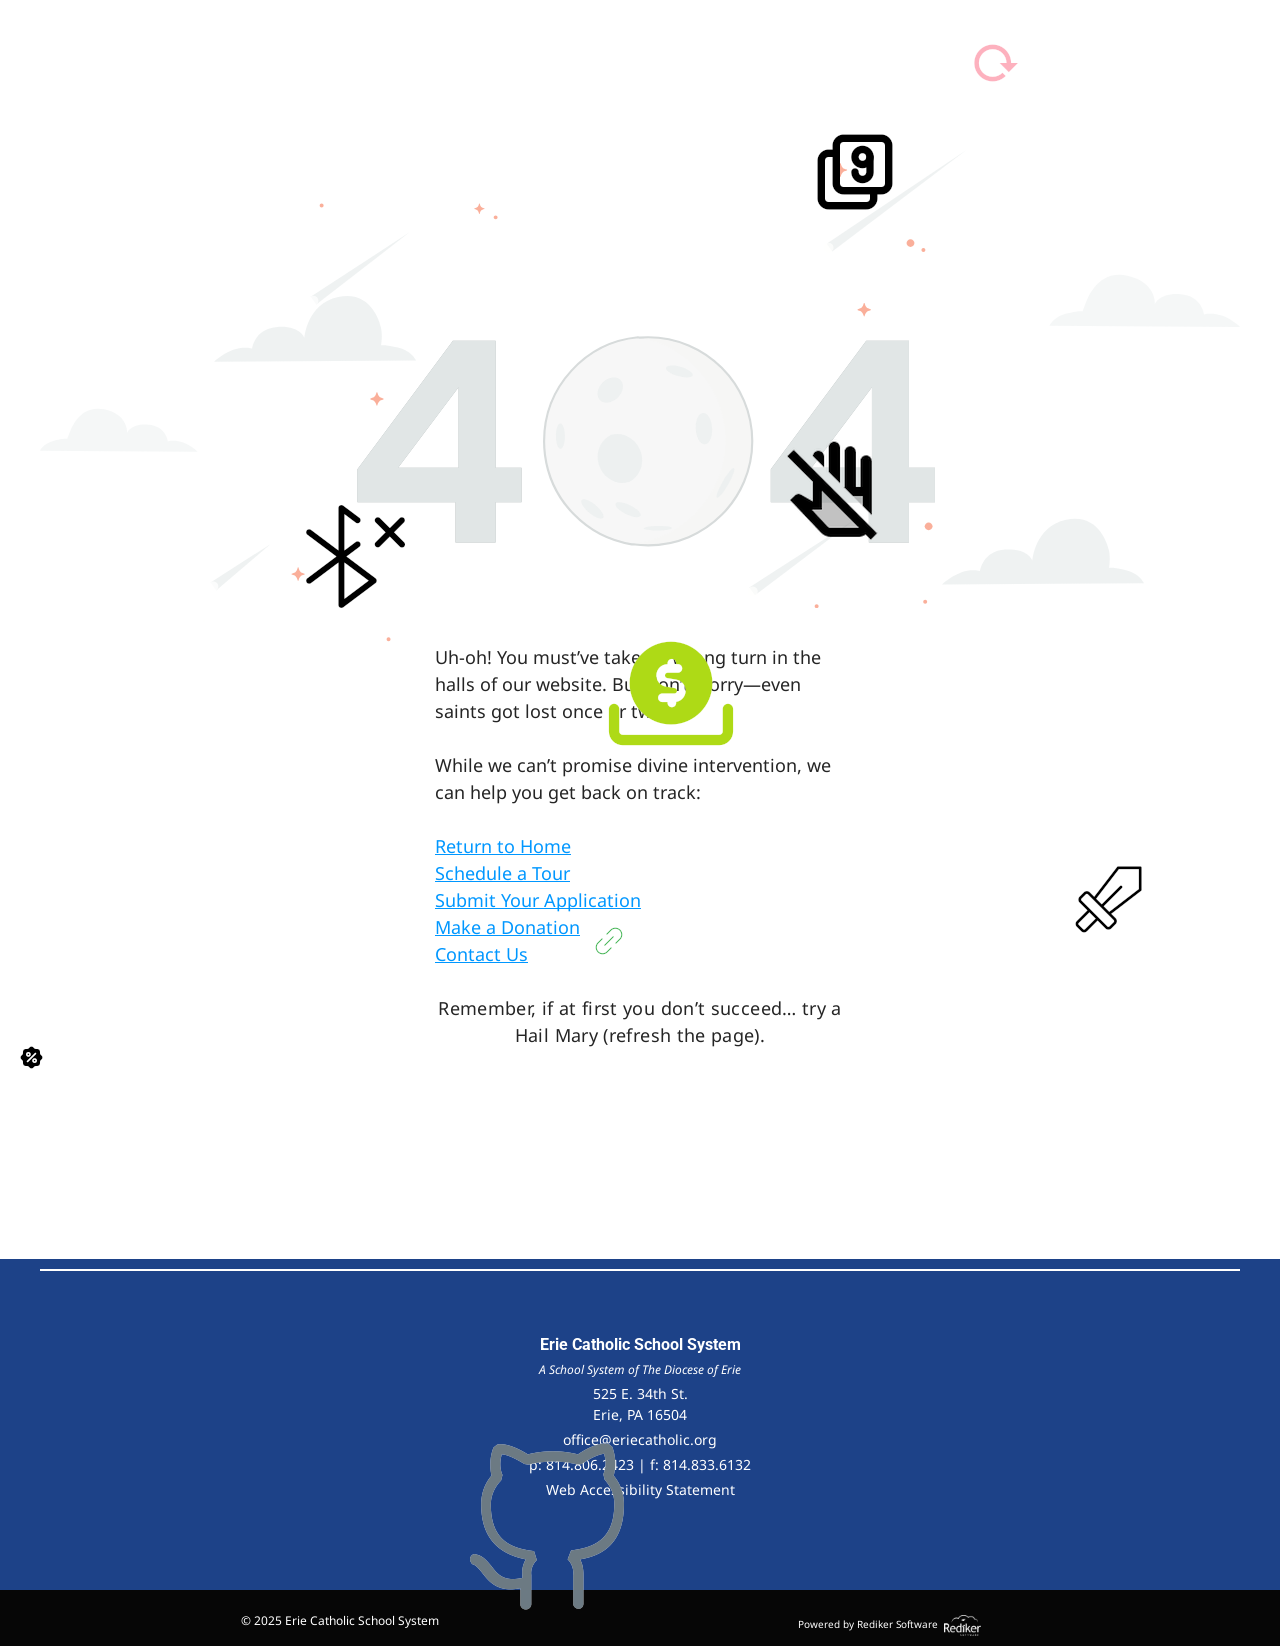  What do you see at coordinates (609, 941) in the screenshot?
I see `copy link to clipboard` at bounding box center [609, 941].